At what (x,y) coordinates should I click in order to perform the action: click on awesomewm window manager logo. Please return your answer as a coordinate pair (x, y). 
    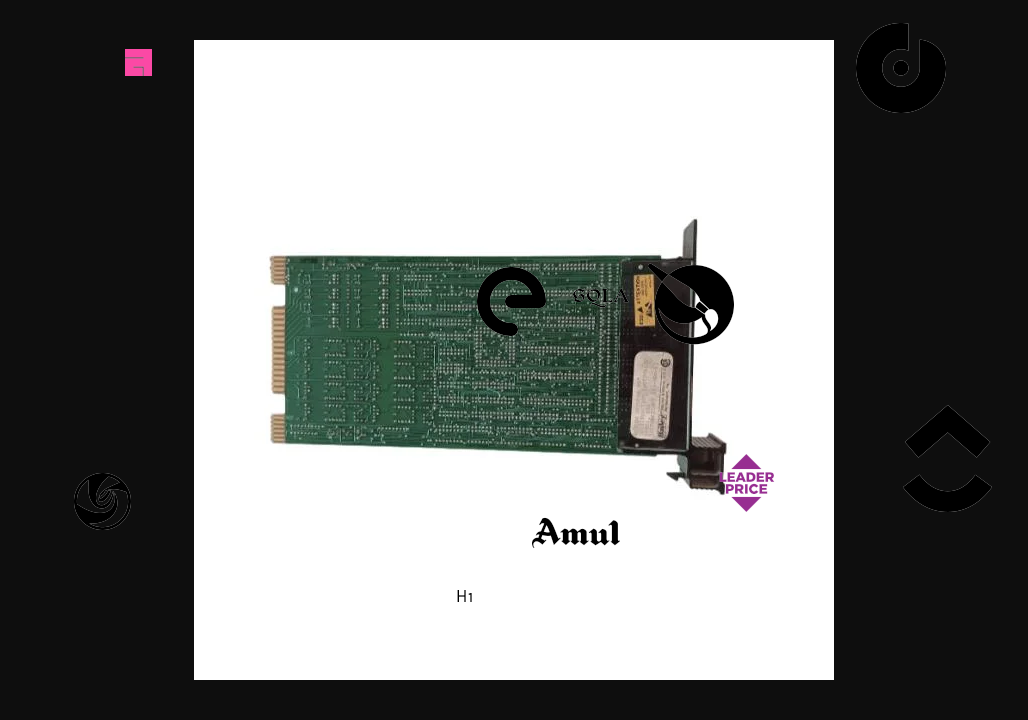
    Looking at the image, I should click on (138, 62).